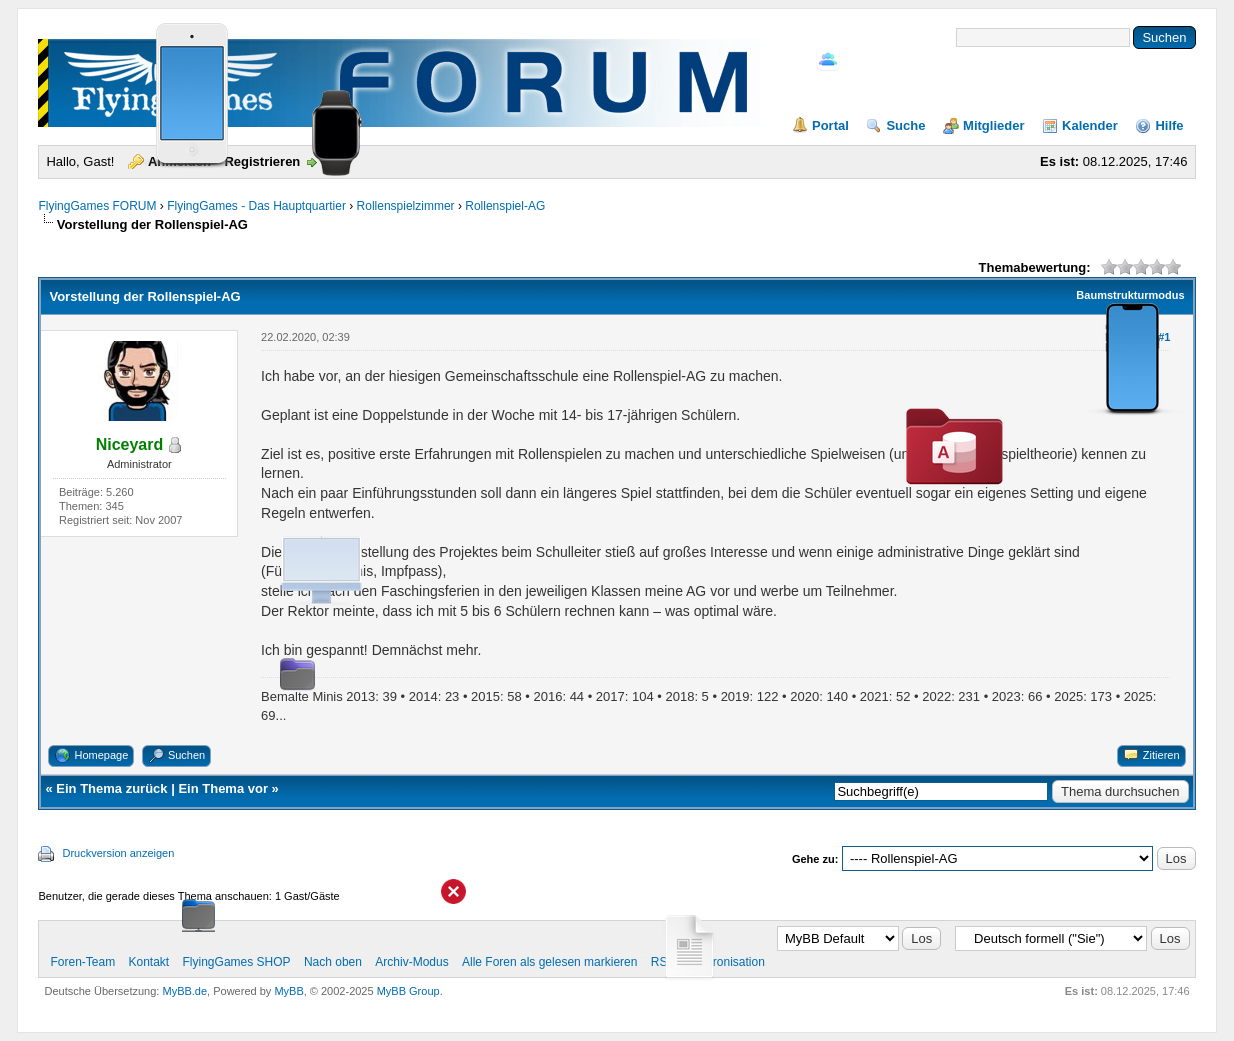 The width and height of the screenshot is (1234, 1041). I want to click on indicates an open or expanded folder, so click(297, 673).